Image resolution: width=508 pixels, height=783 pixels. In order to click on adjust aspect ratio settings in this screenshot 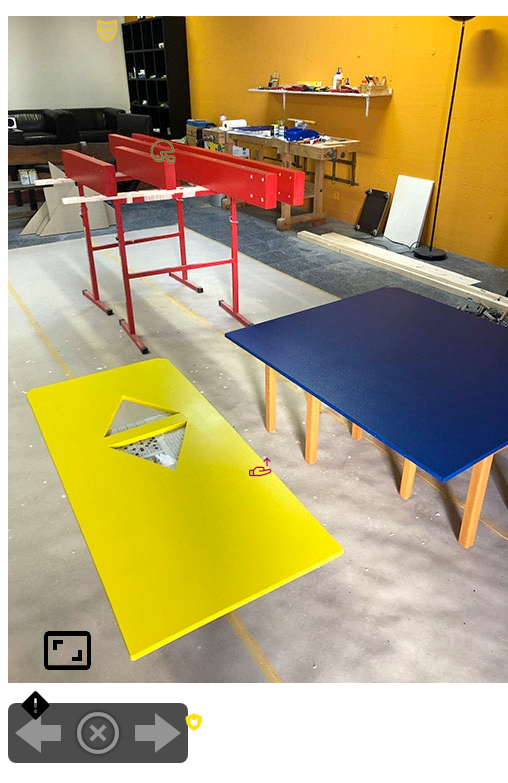, I will do `click(67, 650)`.